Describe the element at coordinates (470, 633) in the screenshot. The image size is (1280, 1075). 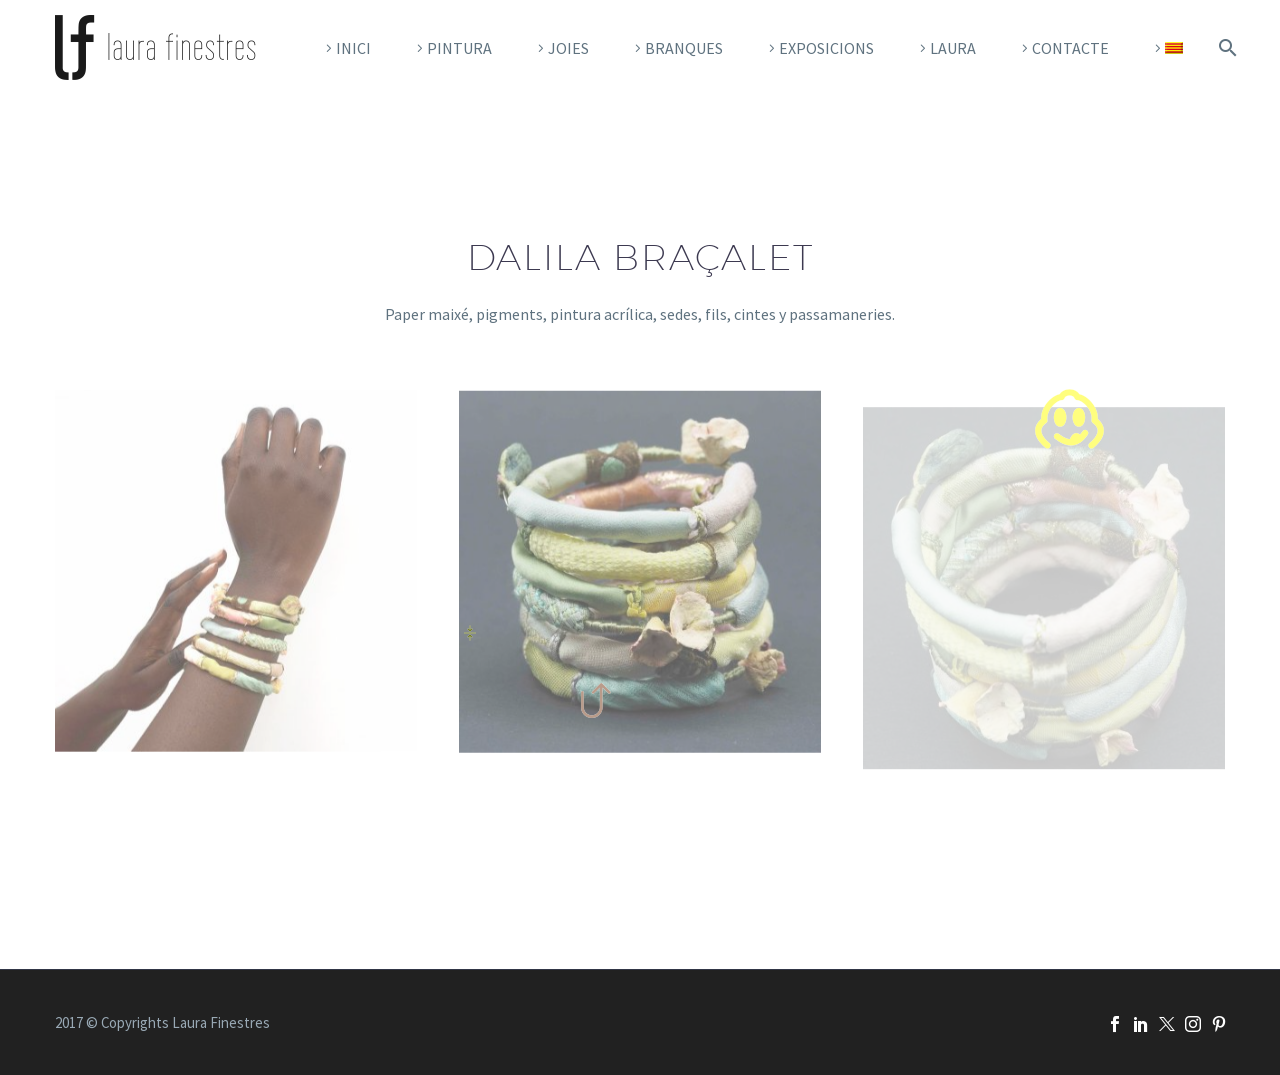
I see `collapse content vertically` at that location.